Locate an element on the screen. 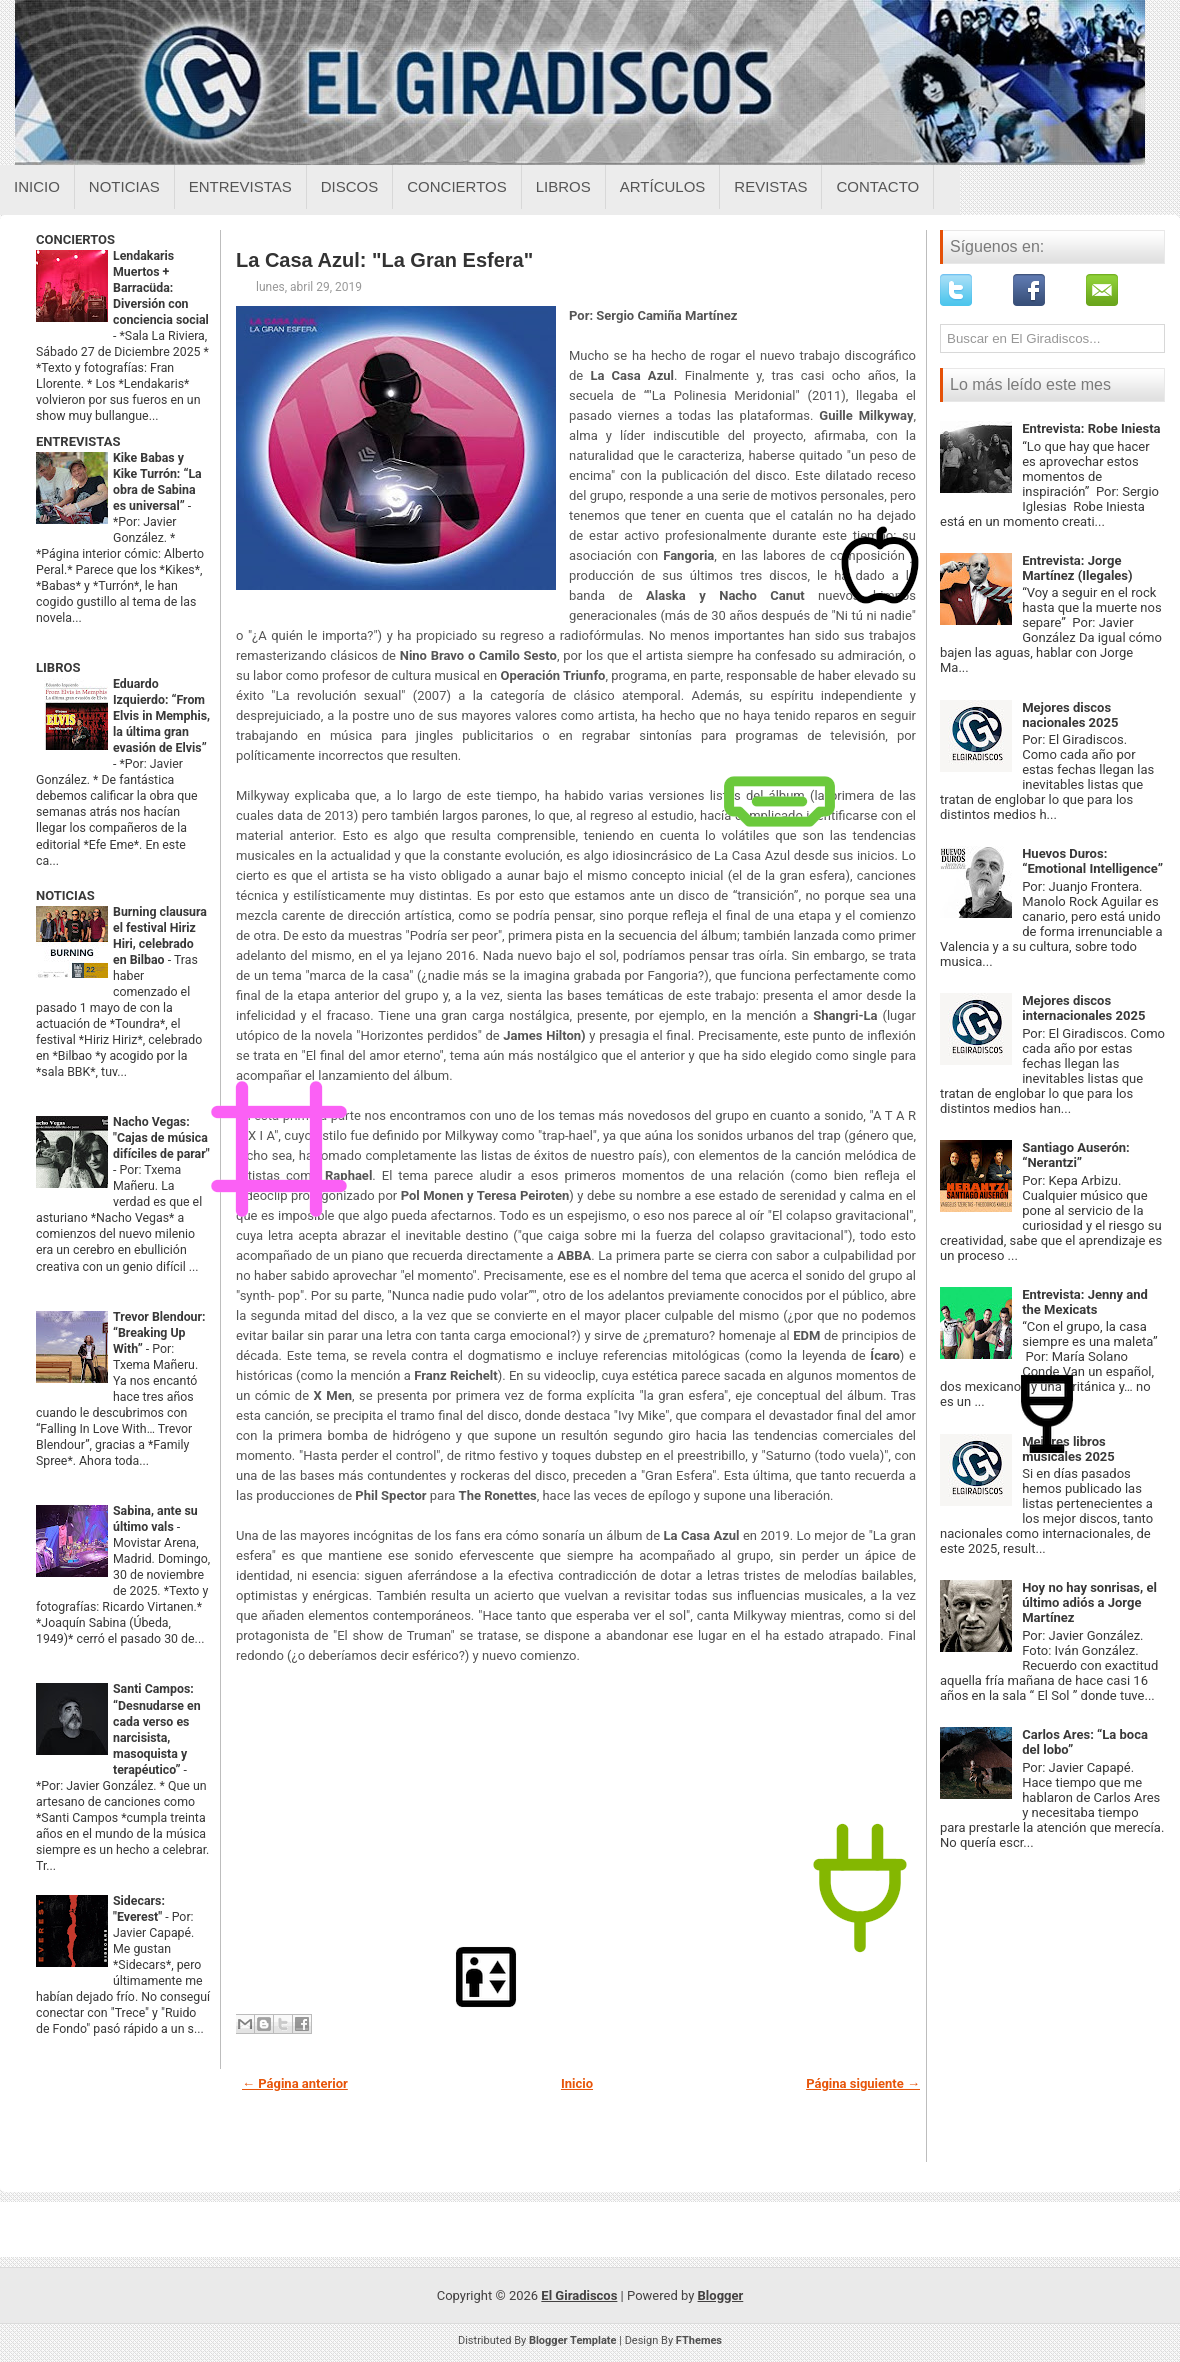 This screenshot has width=1180, height=2362. adjust or define a crop area is located at coordinates (279, 1149).